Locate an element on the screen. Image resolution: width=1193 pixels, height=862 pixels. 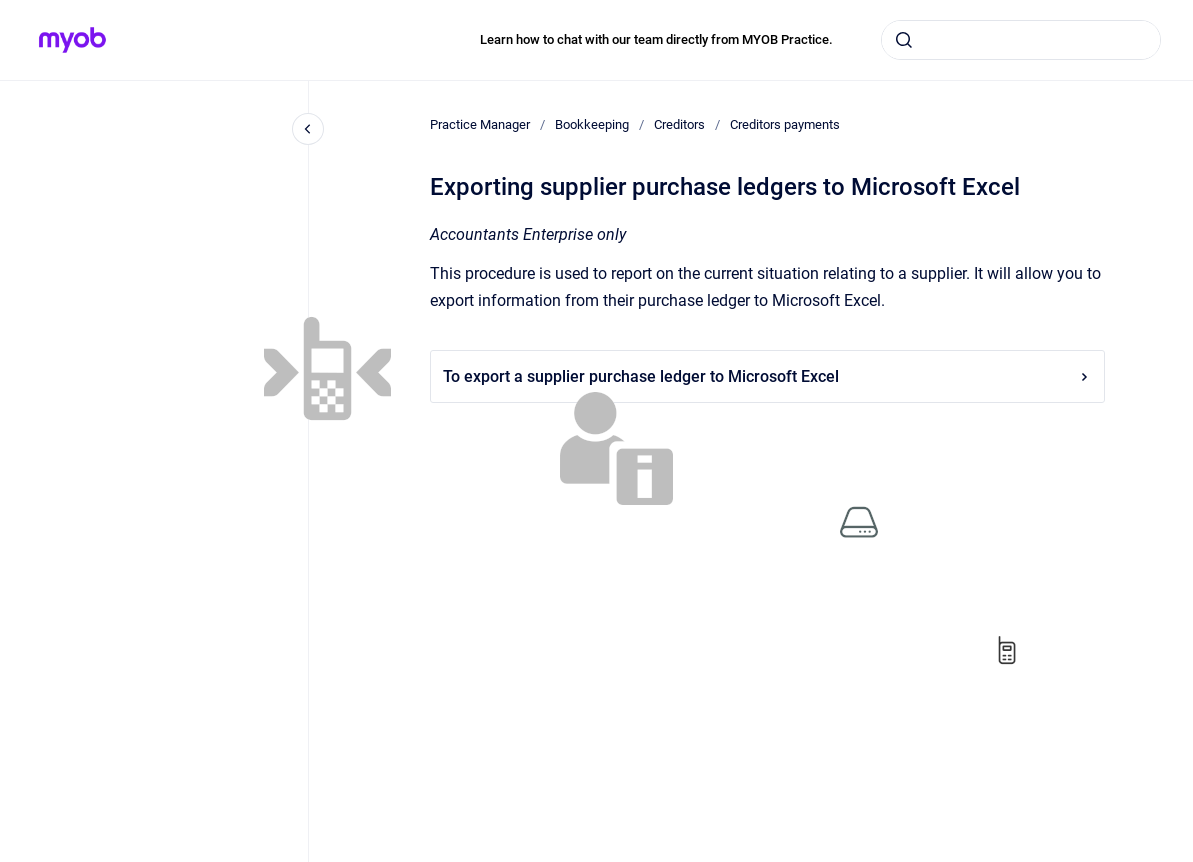
call using a landline or desk phone is located at coordinates (1008, 651).